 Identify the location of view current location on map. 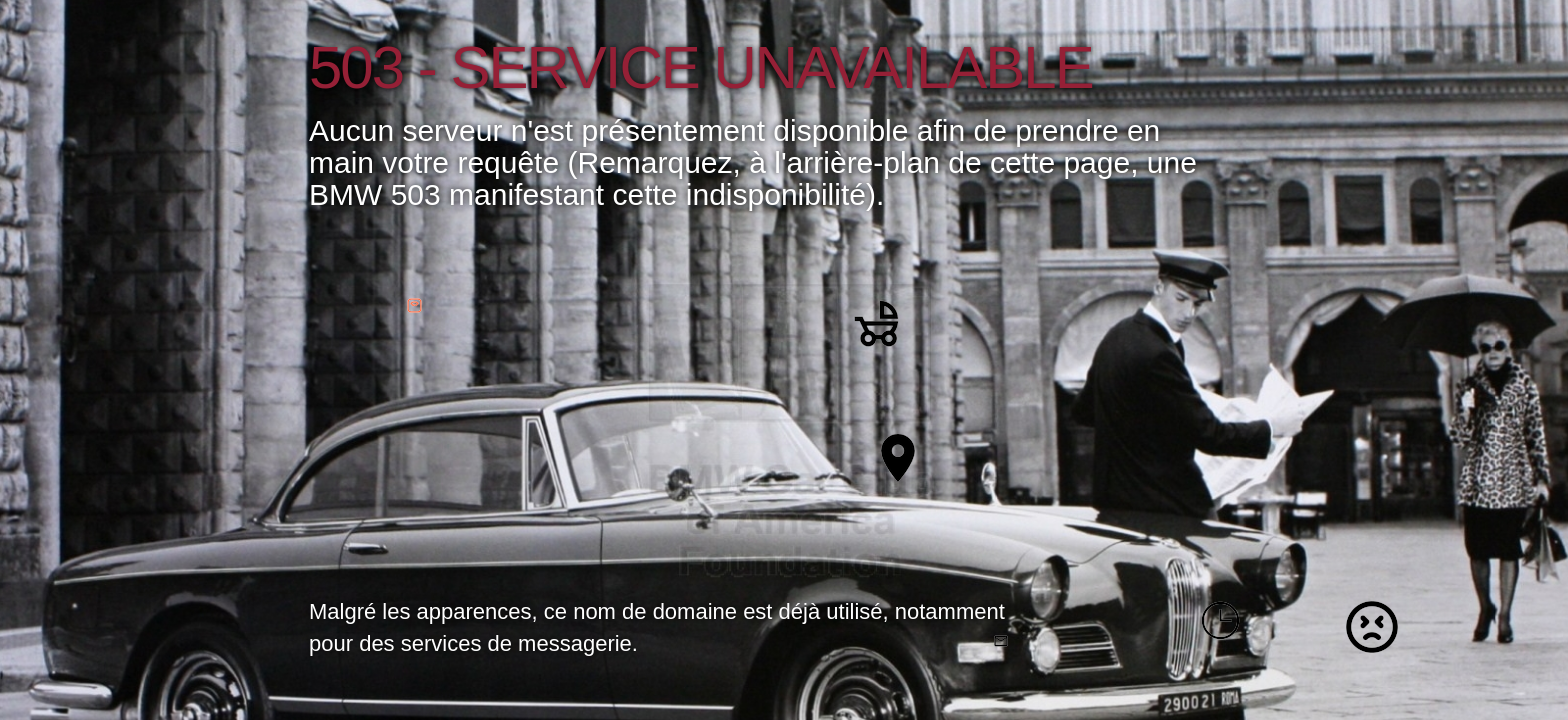
(898, 458).